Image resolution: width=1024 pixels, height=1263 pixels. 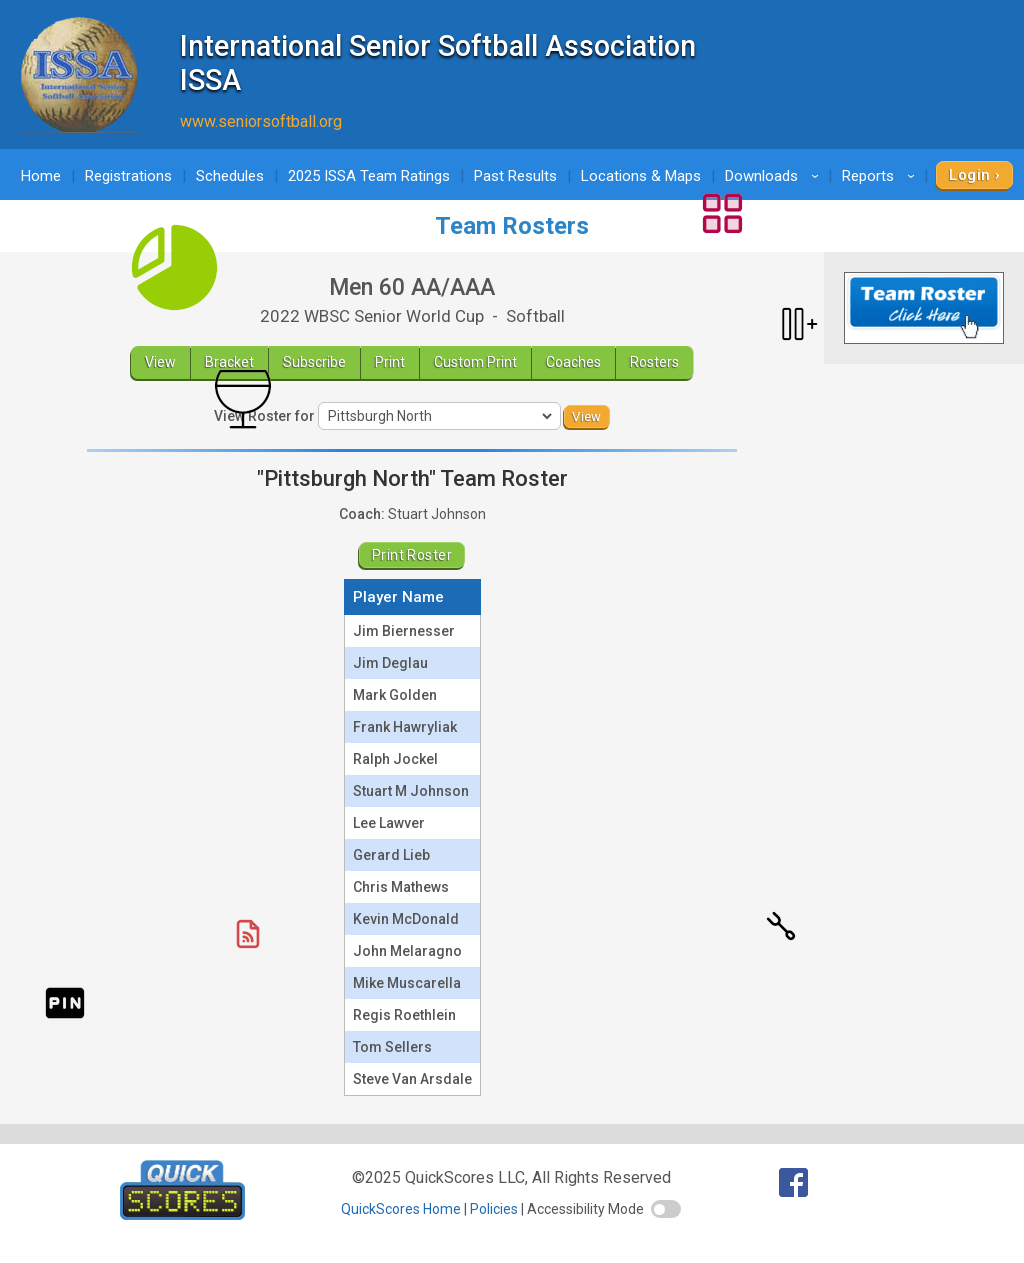 I want to click on add a new column to the right, so click(x=797, y=324).